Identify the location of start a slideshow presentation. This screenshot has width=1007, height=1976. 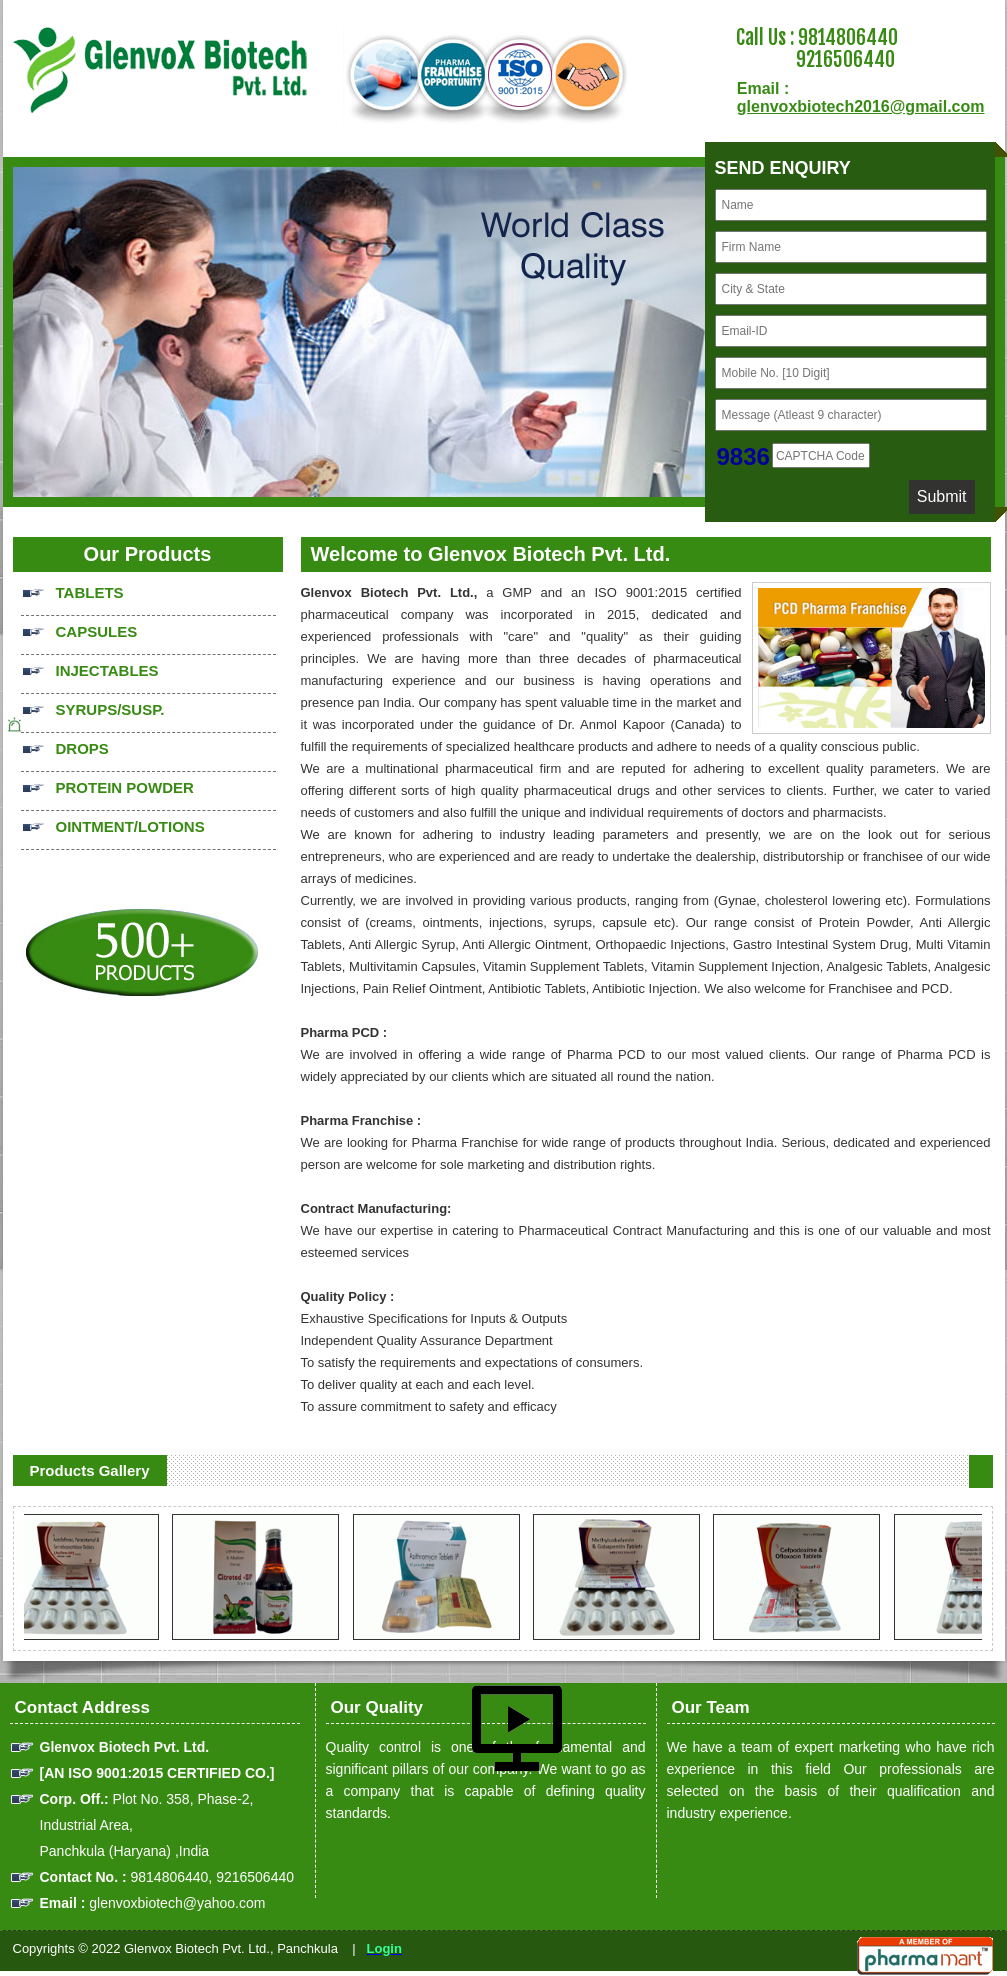
(517, 1726).